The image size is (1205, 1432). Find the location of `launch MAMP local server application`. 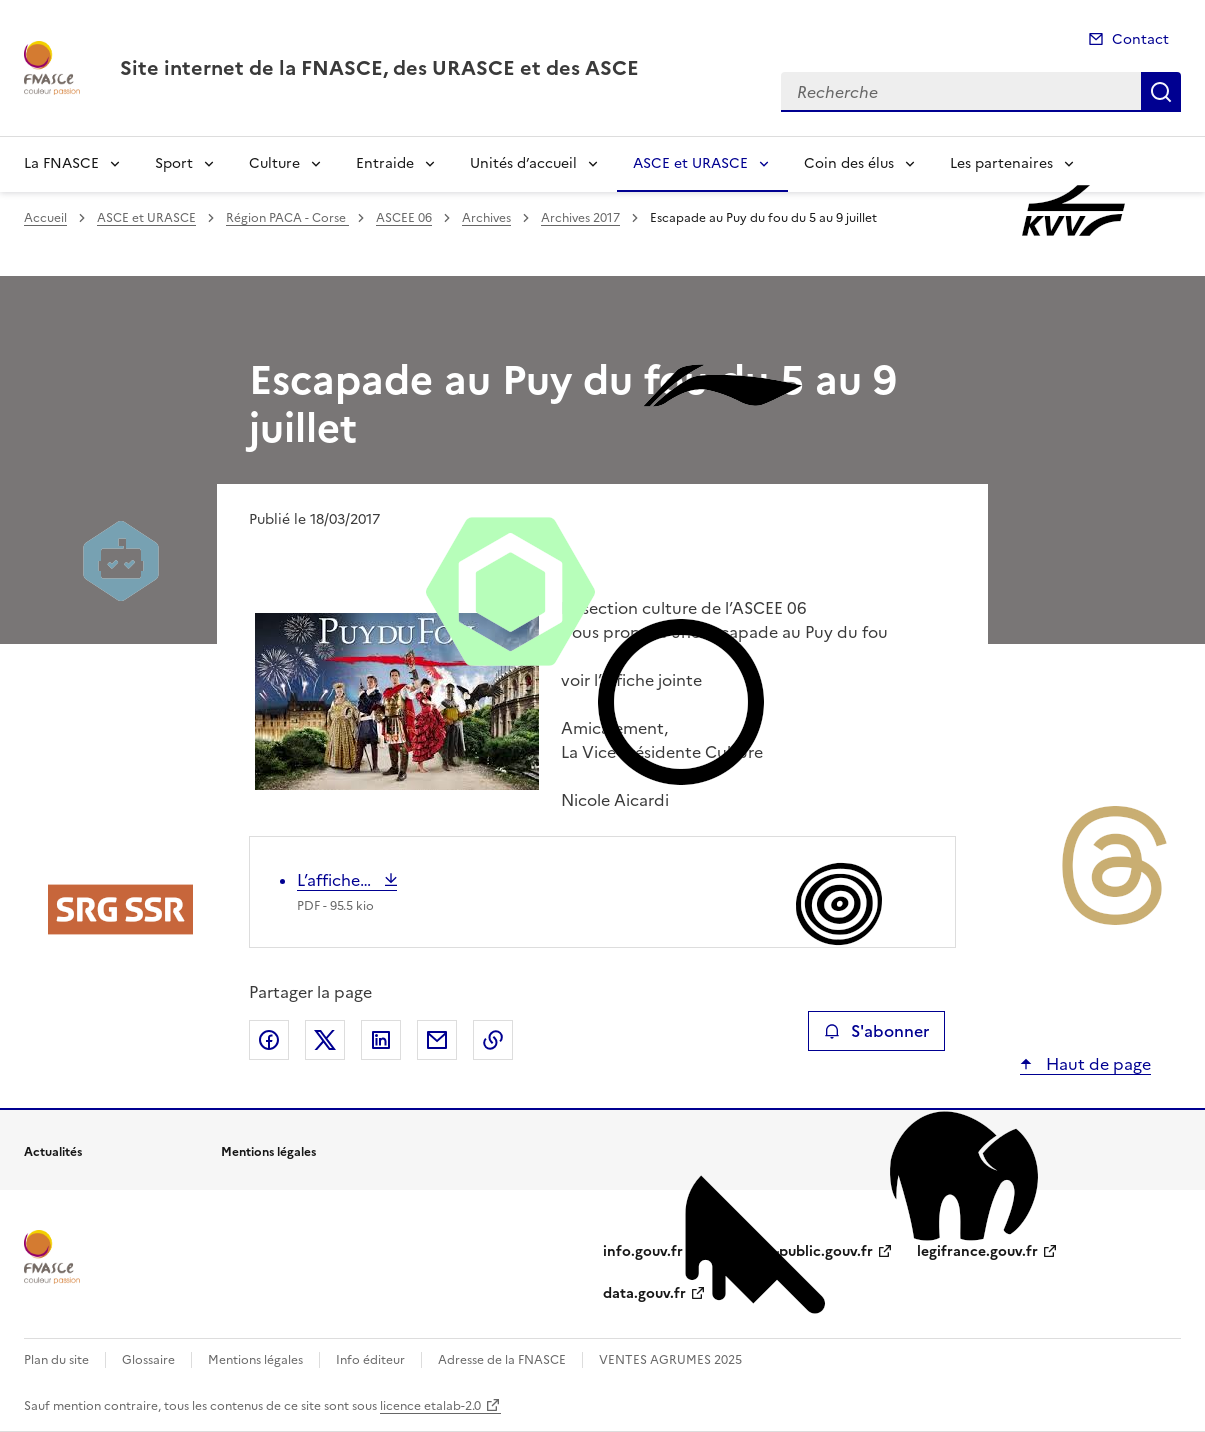

launch MAMP local server application is located at coordinates (964, 1176).